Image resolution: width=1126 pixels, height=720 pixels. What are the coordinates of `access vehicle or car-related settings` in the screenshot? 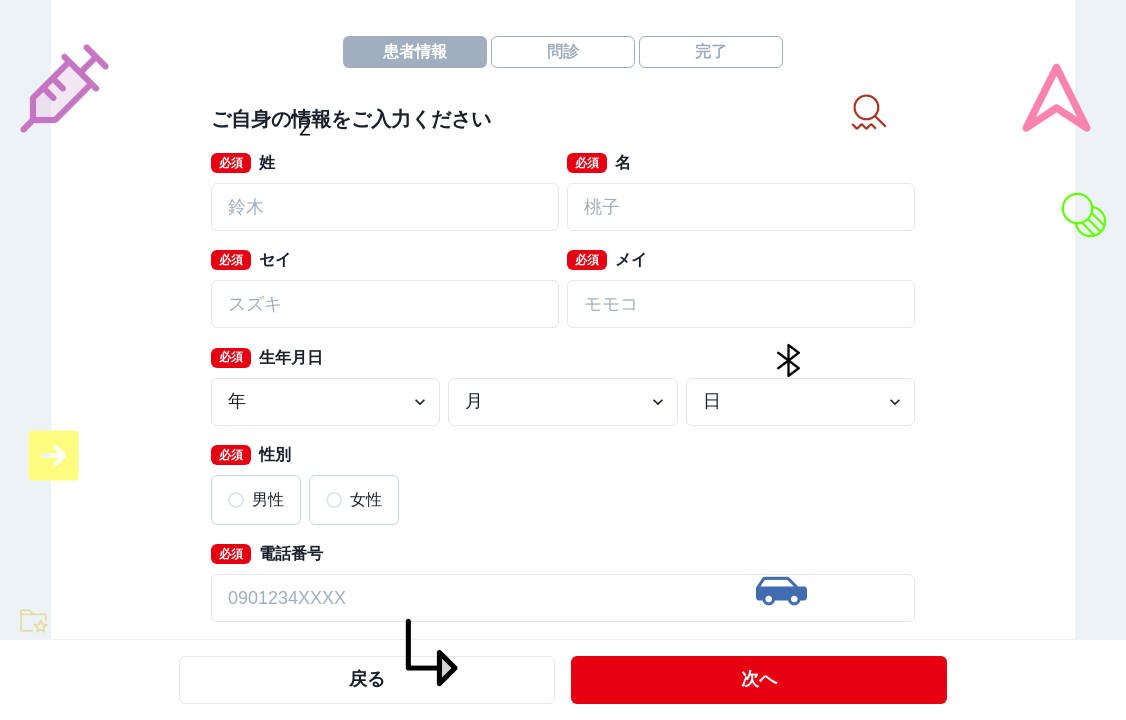 It's located at (781, 589).